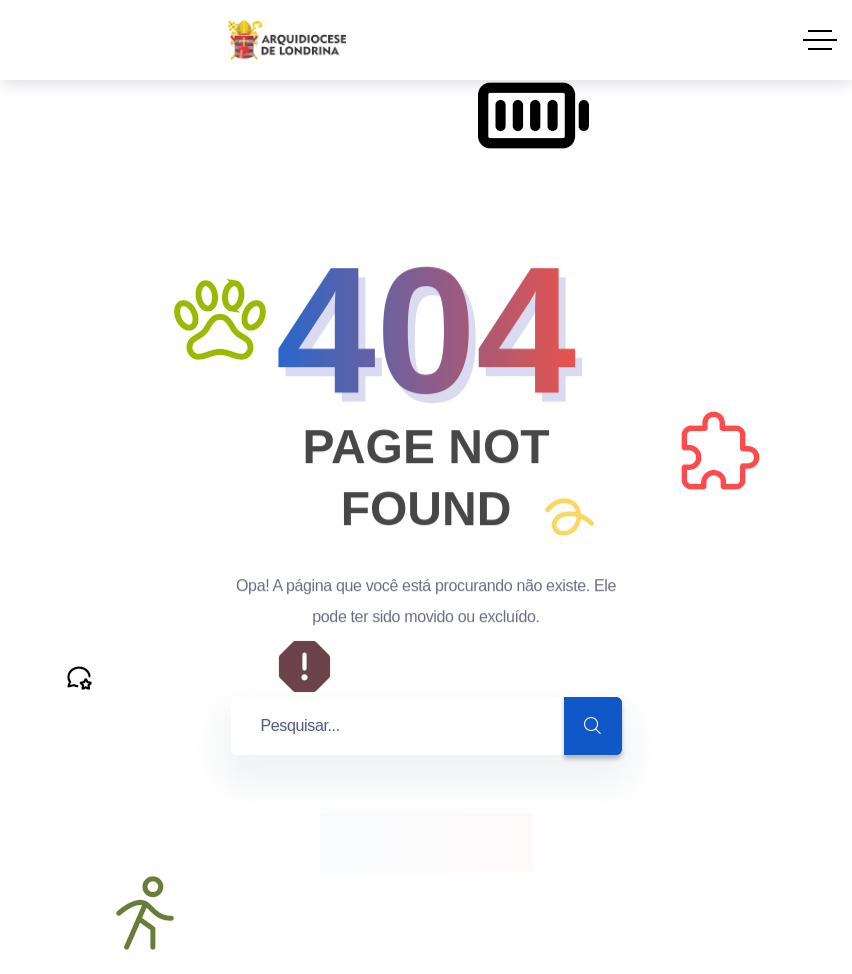 The image size is (852, 974). Describe the element at coordinates (720, 450) in the screenshot. I see `access browser extensions or plugins` at that location.